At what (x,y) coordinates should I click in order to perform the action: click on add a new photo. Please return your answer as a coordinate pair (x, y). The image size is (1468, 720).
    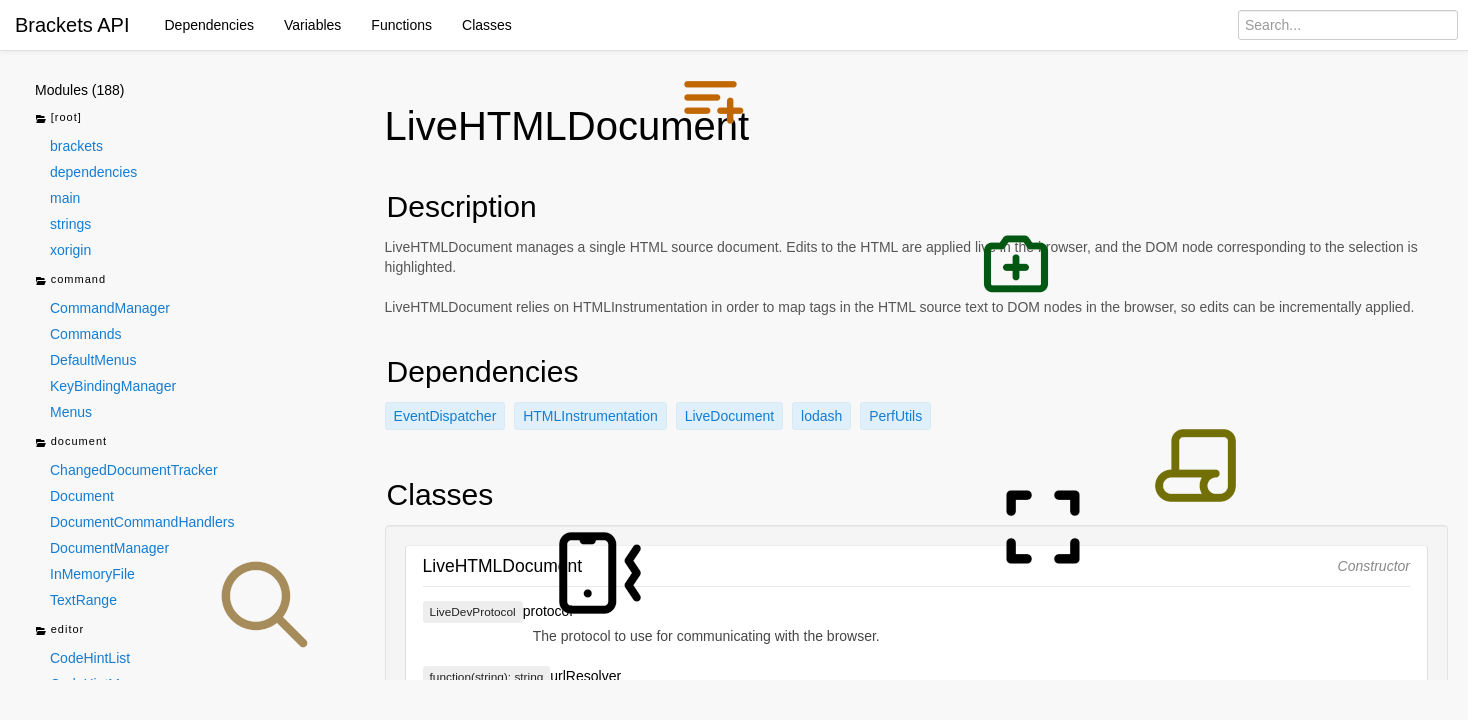
    Looking at the image, I should click on (1016, 265).